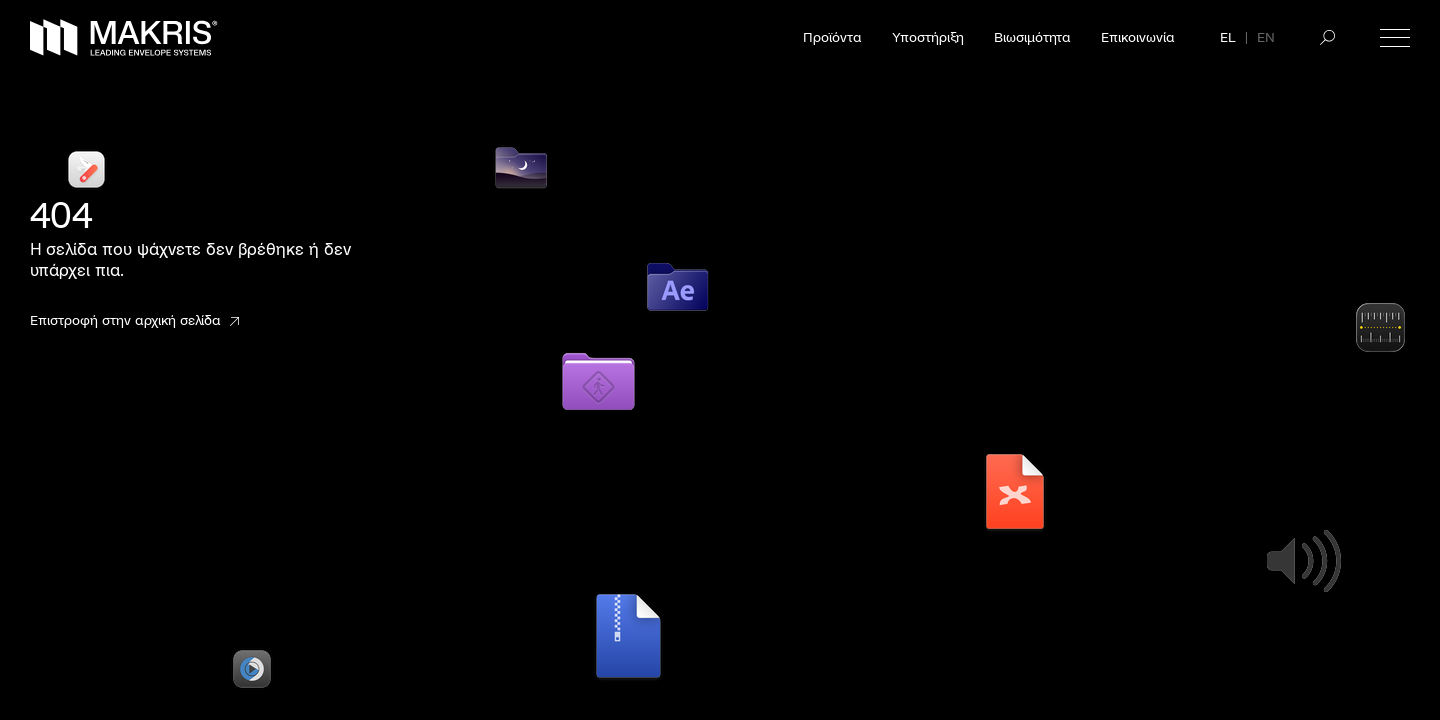 The image size is (1440, 720). I want to click on access public or shared folder, so click(598, 381).